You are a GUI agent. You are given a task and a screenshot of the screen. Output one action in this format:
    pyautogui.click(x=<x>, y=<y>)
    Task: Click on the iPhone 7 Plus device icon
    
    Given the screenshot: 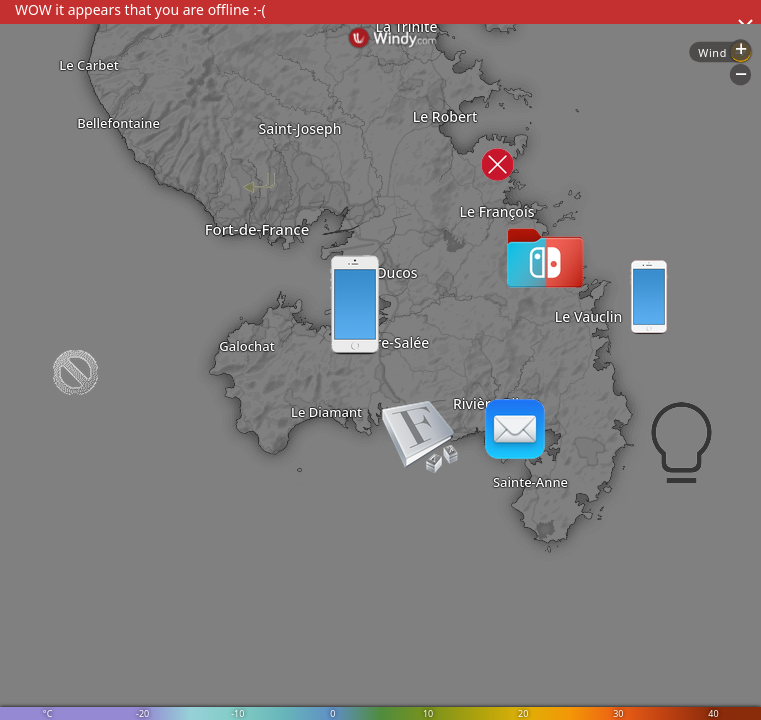 What is the action you would take?
    pyautogui.click(x=649, y=298)
    